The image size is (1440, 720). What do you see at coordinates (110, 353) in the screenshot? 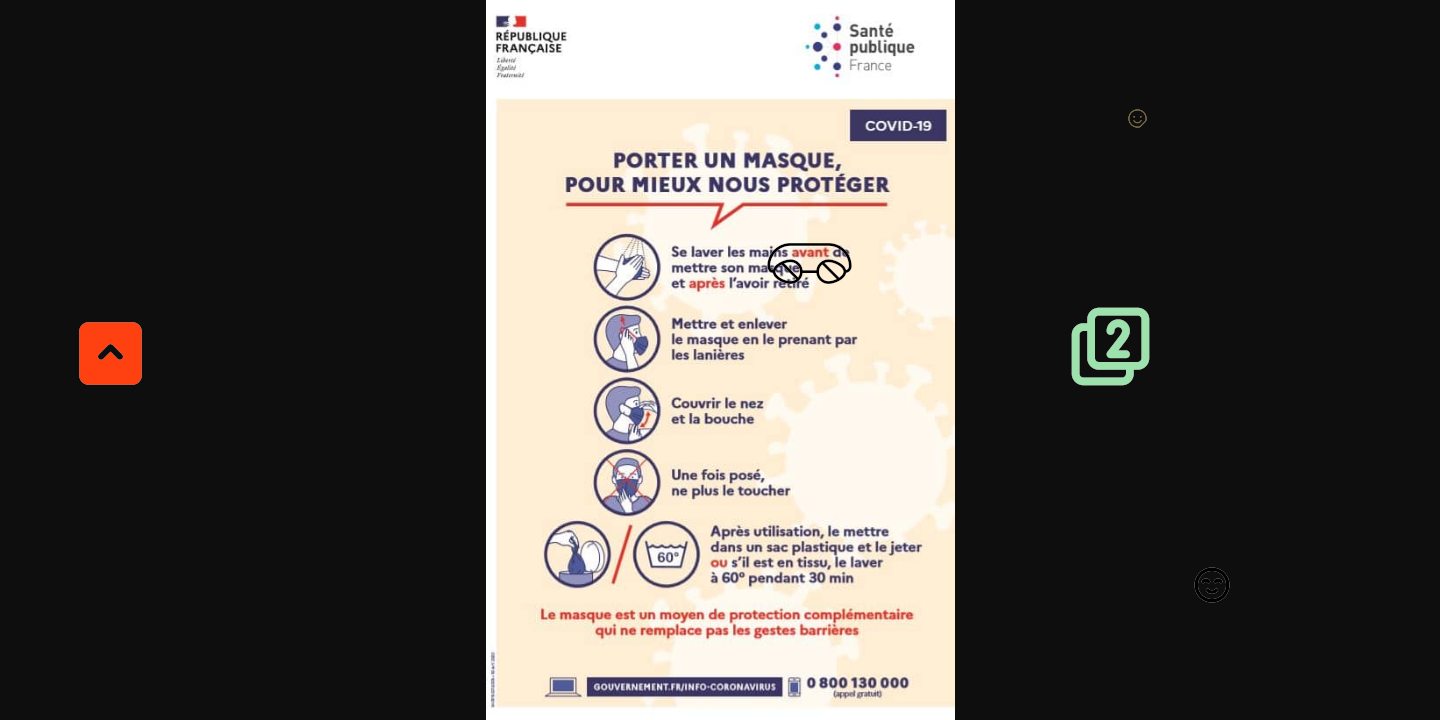
I see `collapse an expanded section` at bounding box center [110, 353].